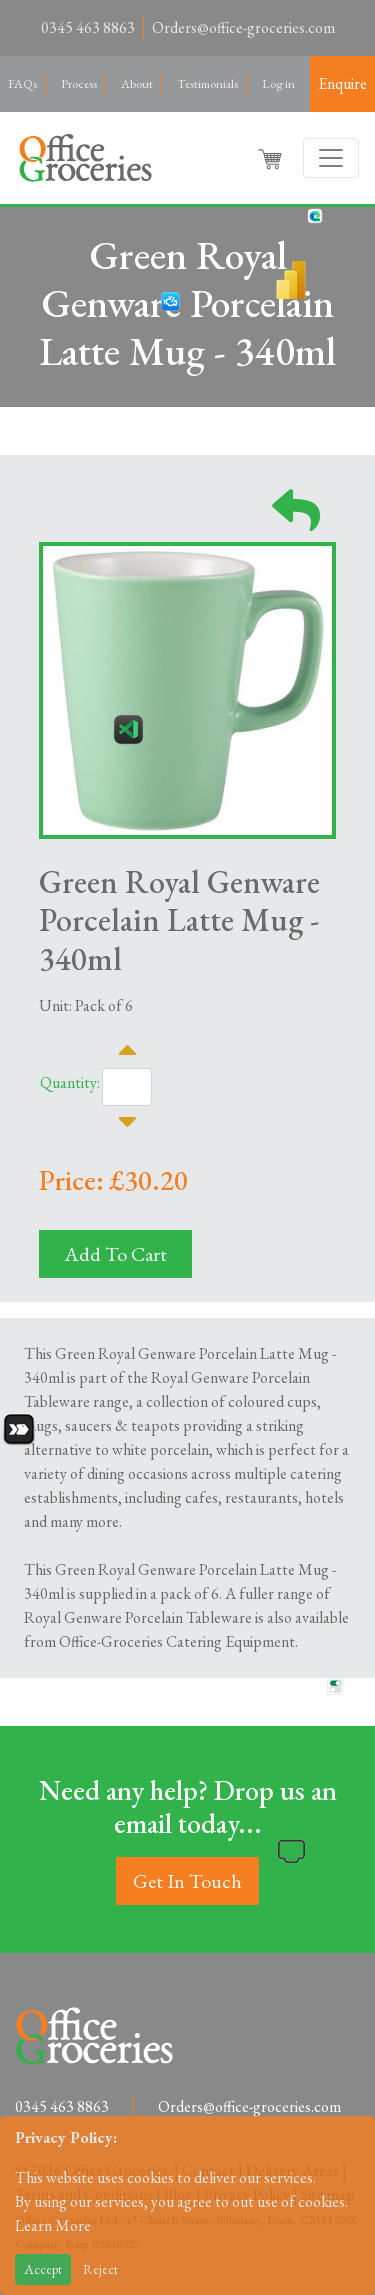 This screenshot has width=375, height=2295. Describe the element at coordinates (291, 1851) in the screenshot. I see `access network or system preferences` at that location.